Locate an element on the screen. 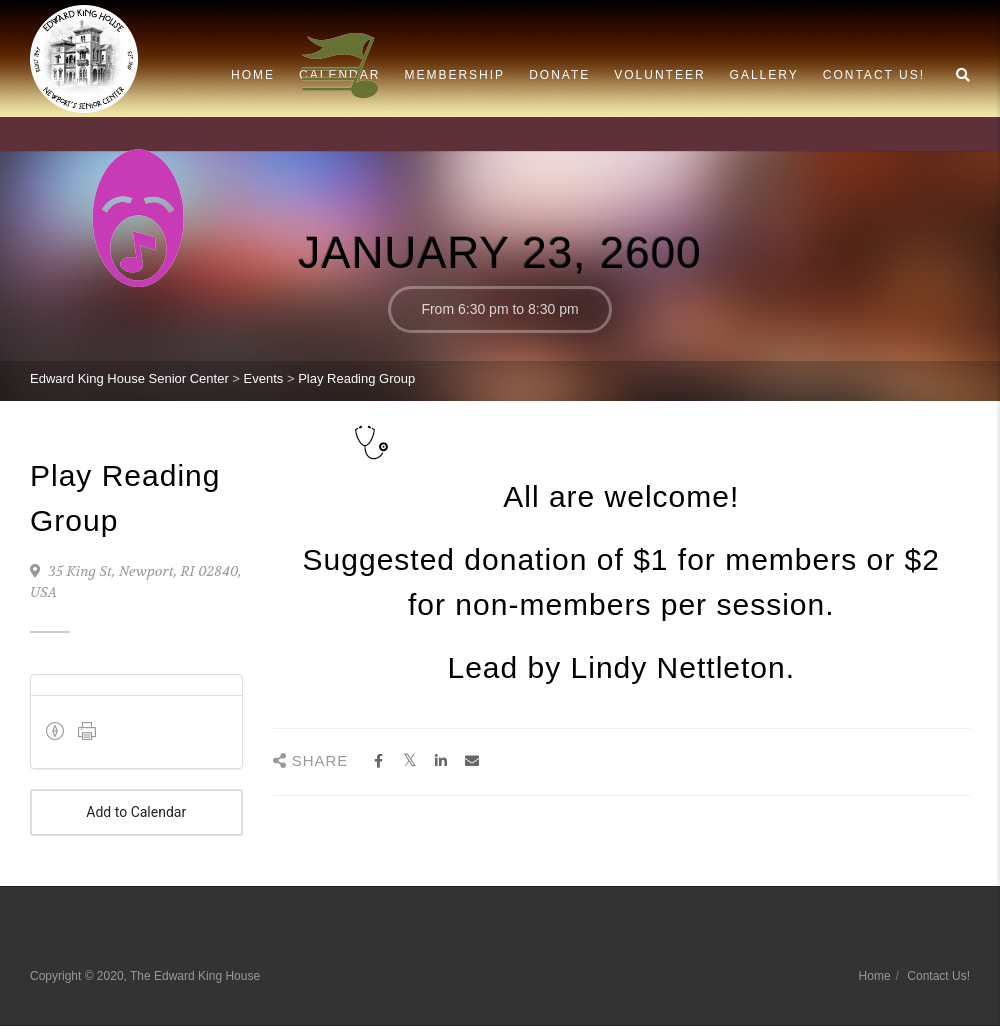  access karaoke or singing features is located at coordinates (139, 218).